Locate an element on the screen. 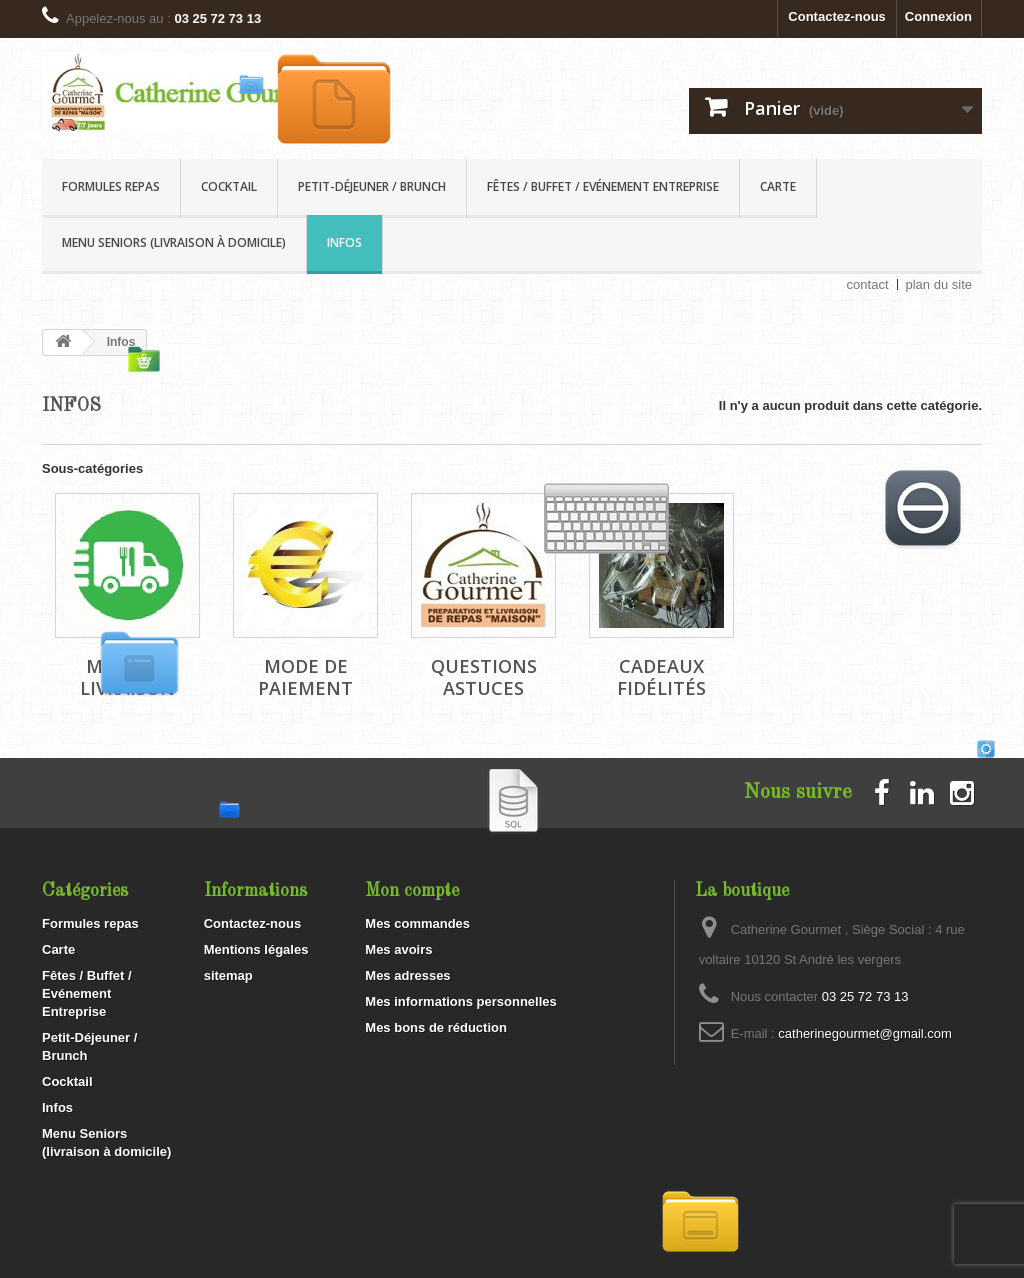 The height and width of the screenshot is (1278, 1024). access system runtime components is located at coordinates (986, 749).